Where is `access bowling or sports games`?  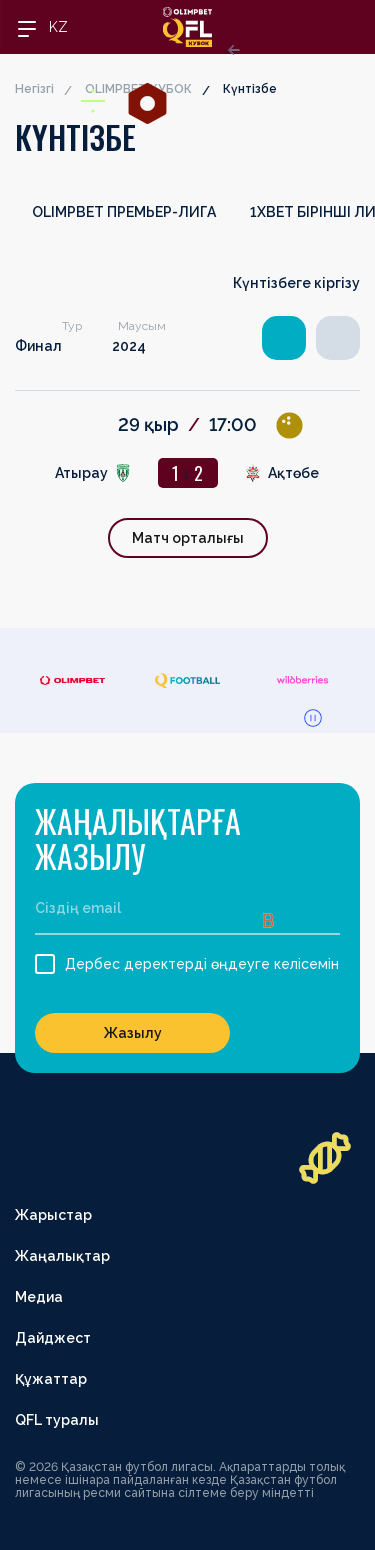
access bowling or sports games is located at coordinates (289, 425).